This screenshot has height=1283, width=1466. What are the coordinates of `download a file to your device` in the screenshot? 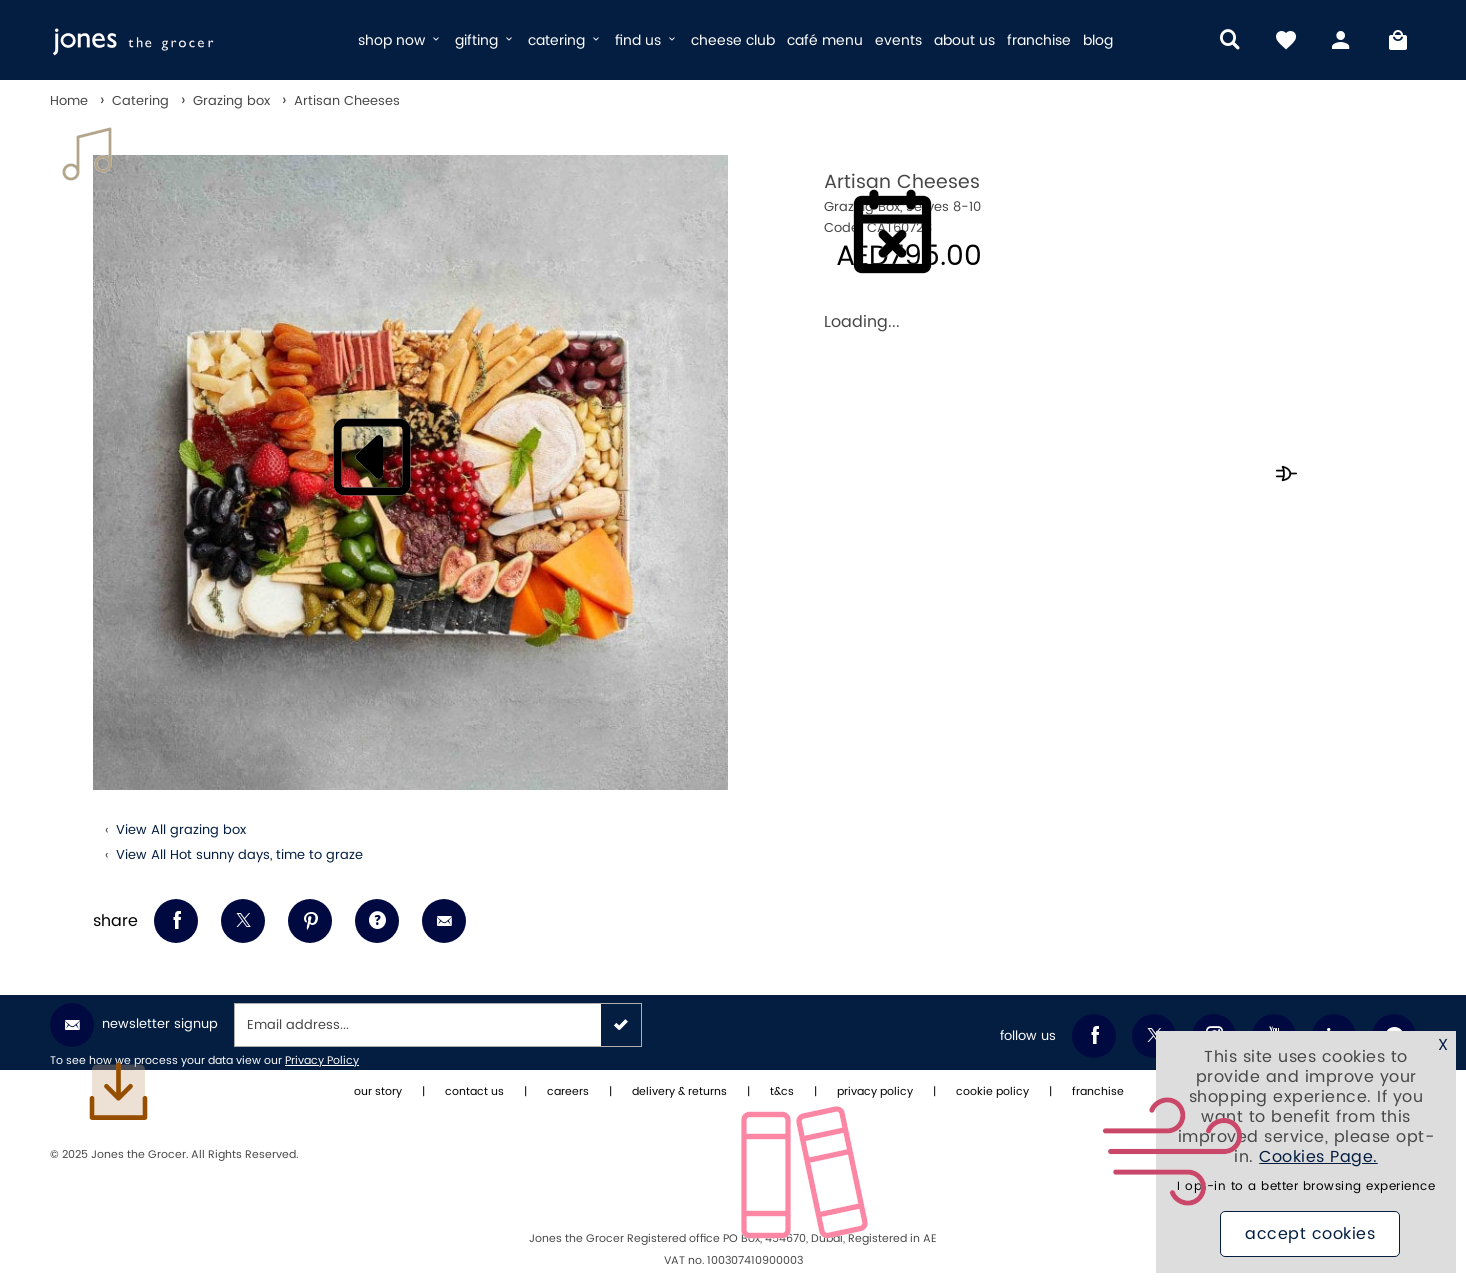 It's located at (118, 1093).